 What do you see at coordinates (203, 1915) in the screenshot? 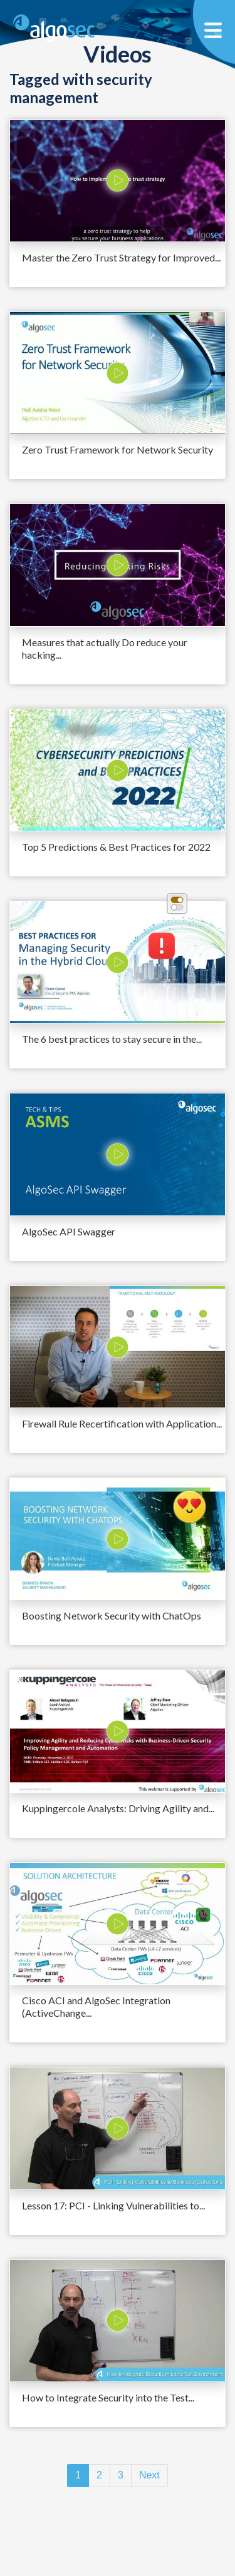
I see `launch ricochlime game app` at bounding box center [203, 1915].